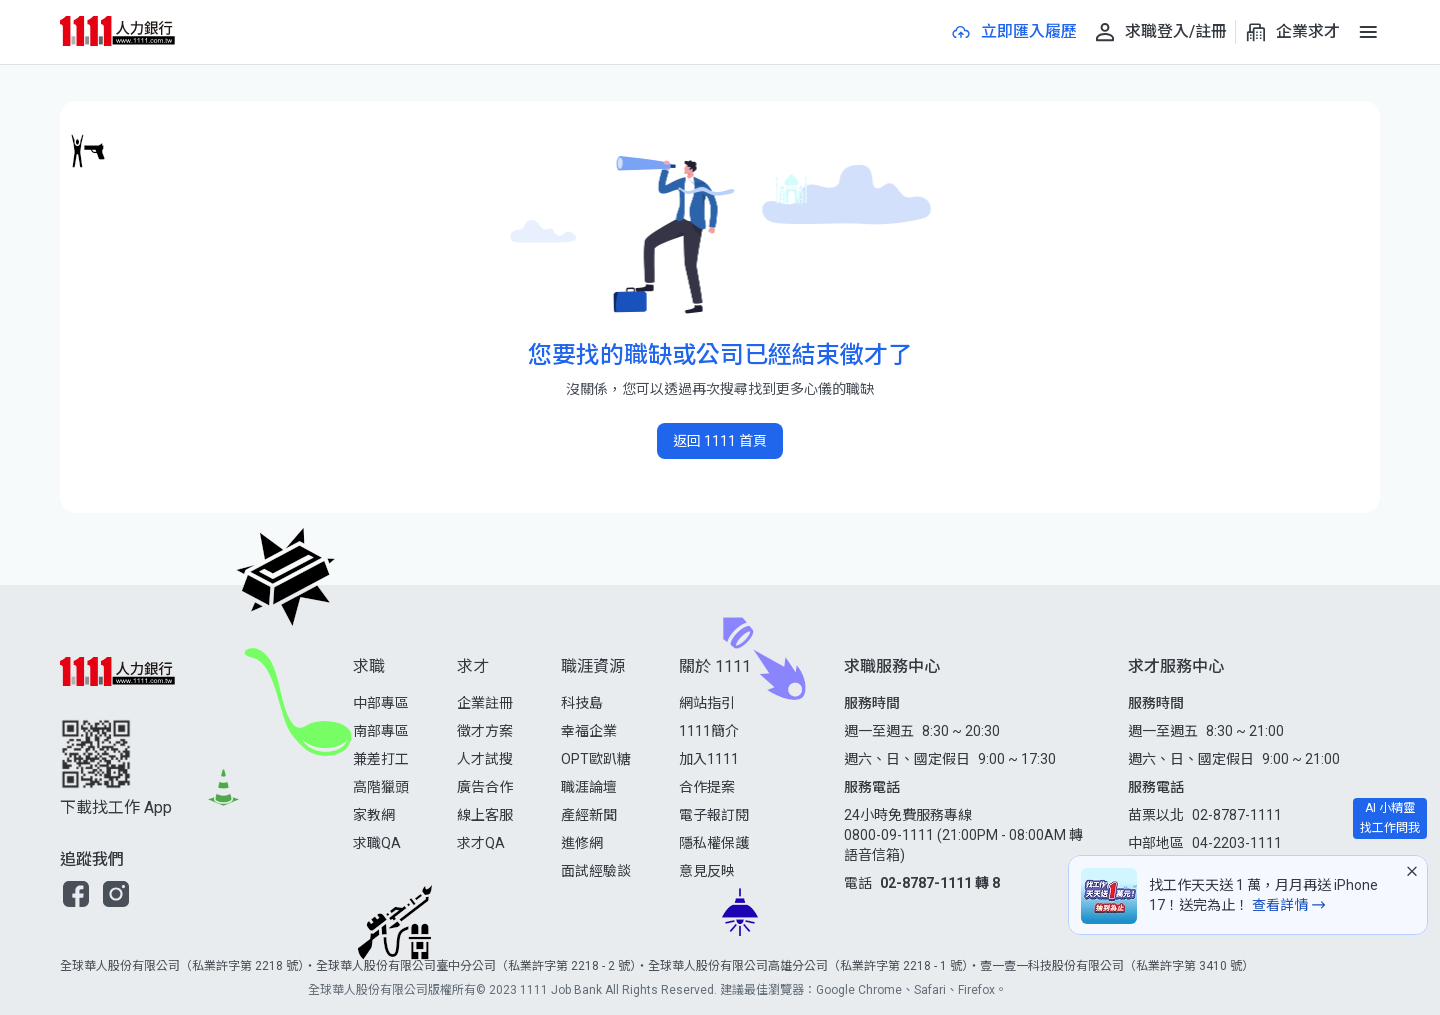 This screenshot has width=1440, height=1015. Describe the element at coordinates (395, 922) in the screenshot. I see `select flamethrower weapon` at that location.